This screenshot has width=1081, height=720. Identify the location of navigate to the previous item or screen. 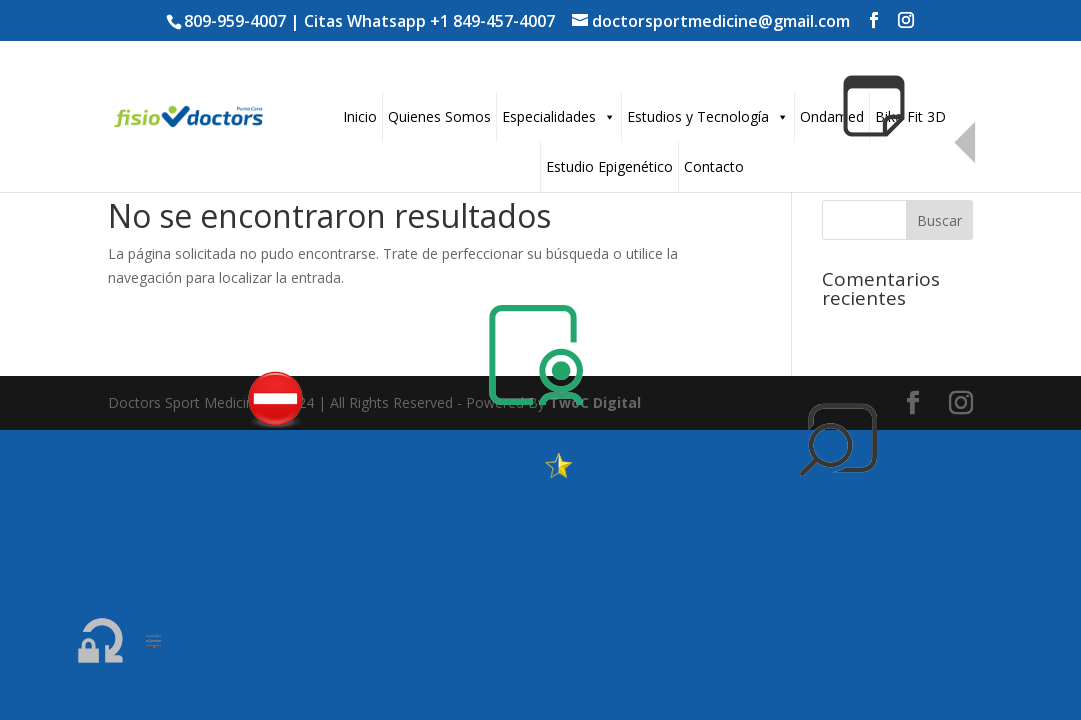
(966, 142).